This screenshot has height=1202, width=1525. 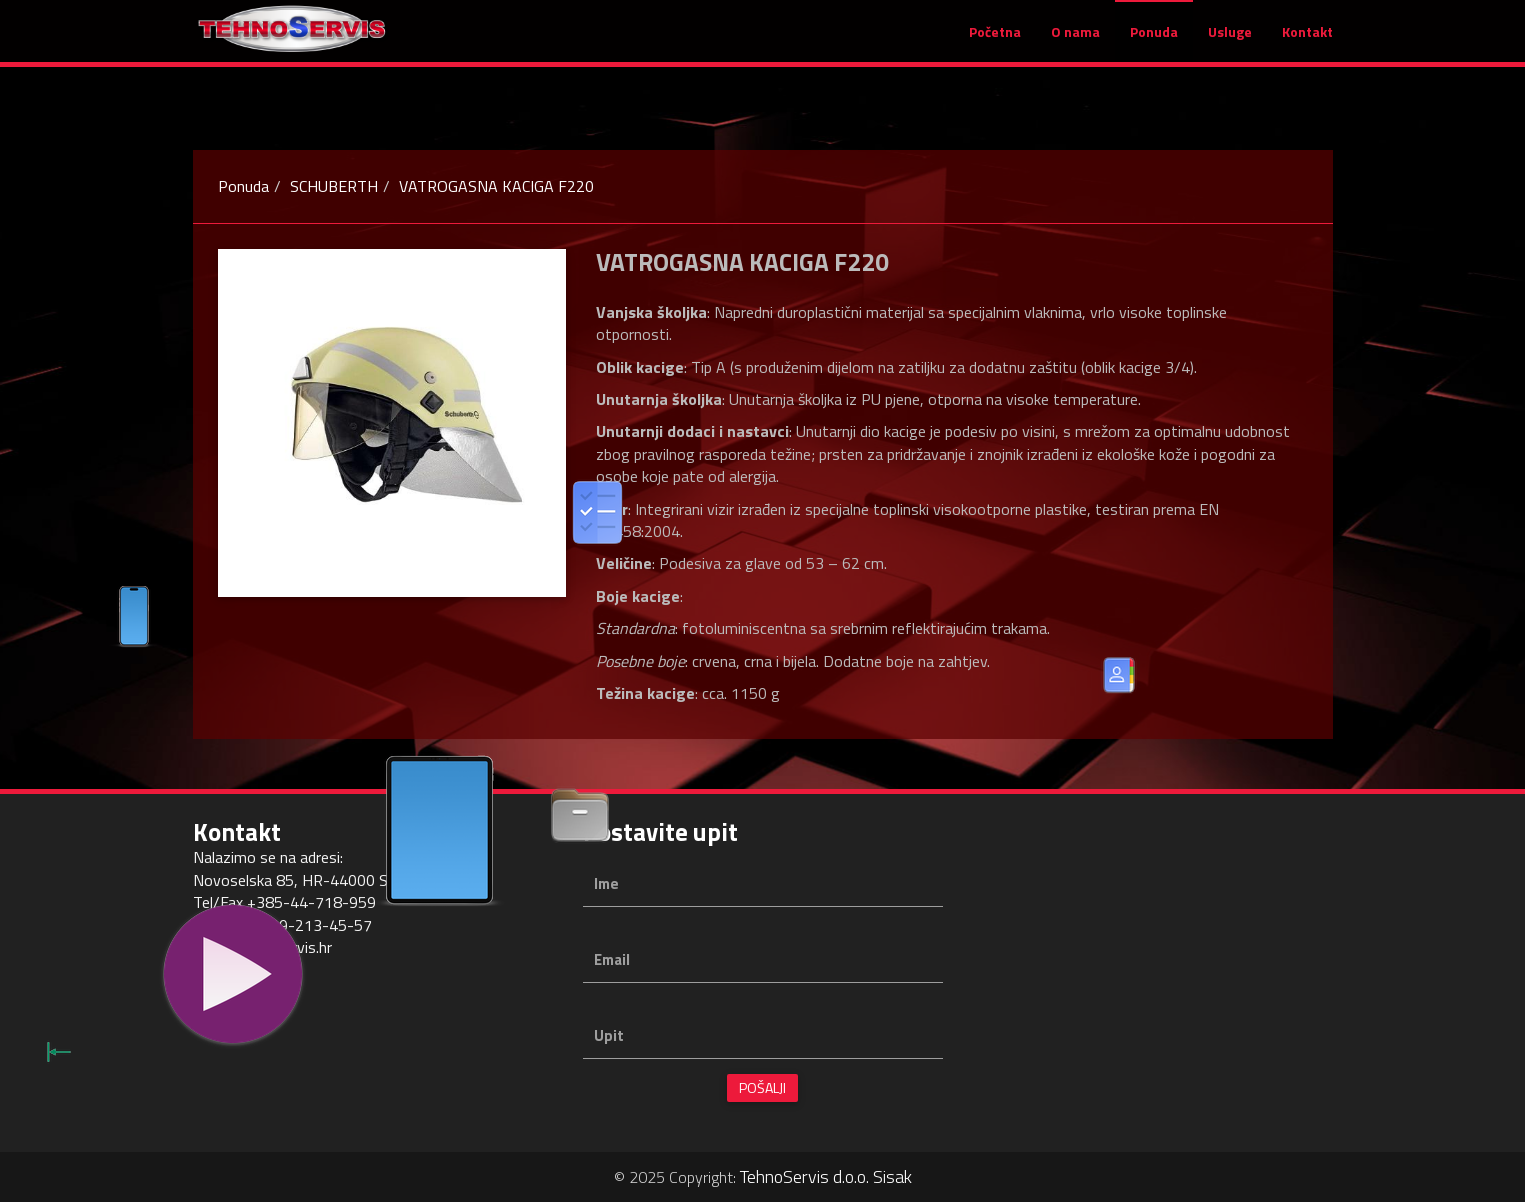 I want to click on indicates video content or media files, so click(x=233, y=974).